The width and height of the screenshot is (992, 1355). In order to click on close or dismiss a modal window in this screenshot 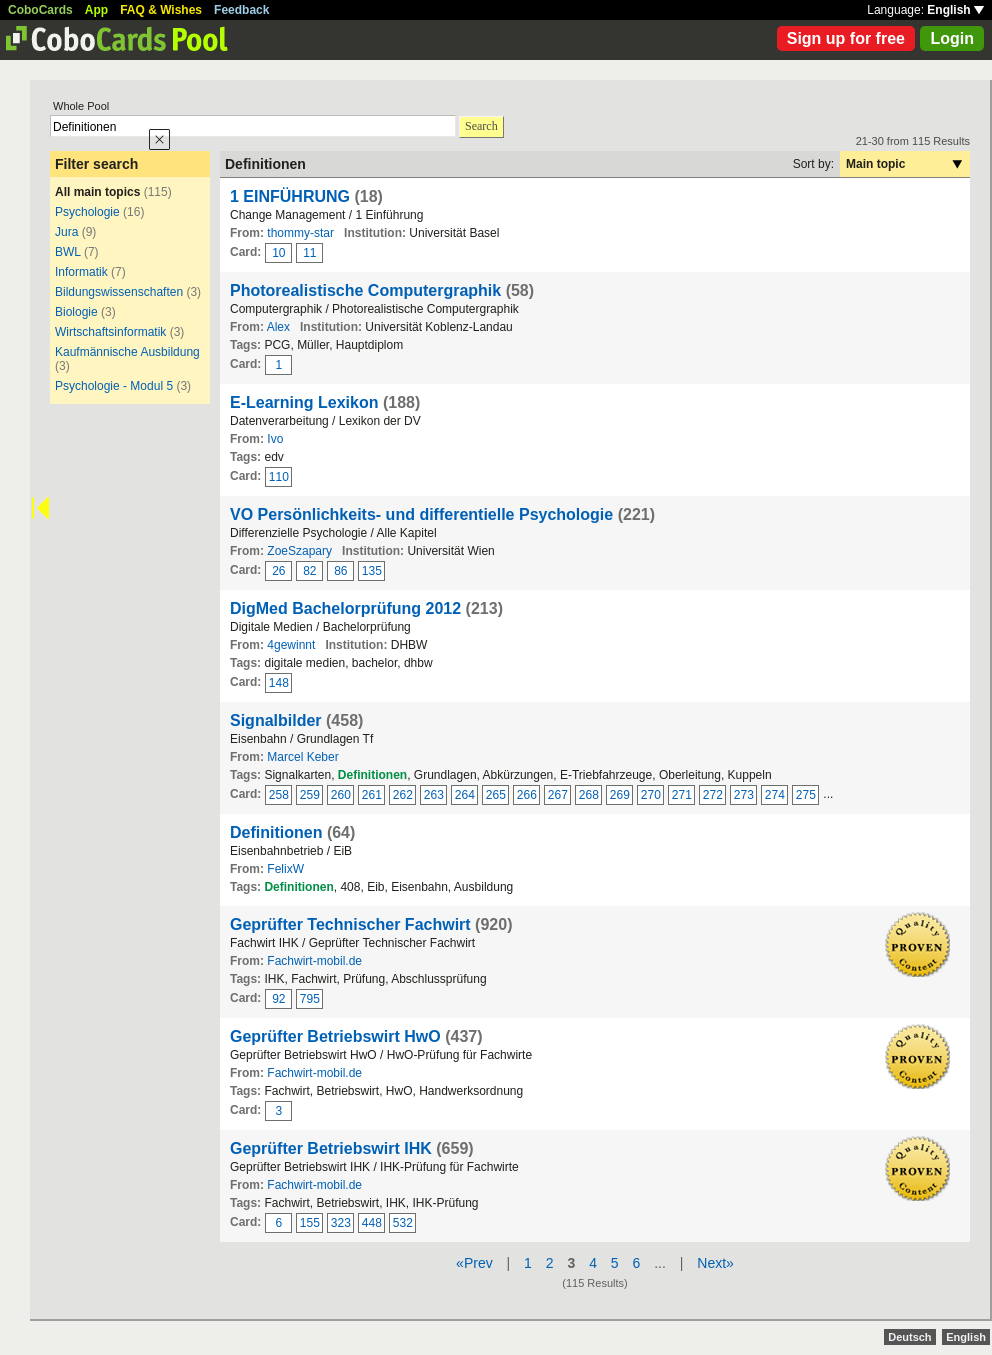, I will do `click(159, 139)`.